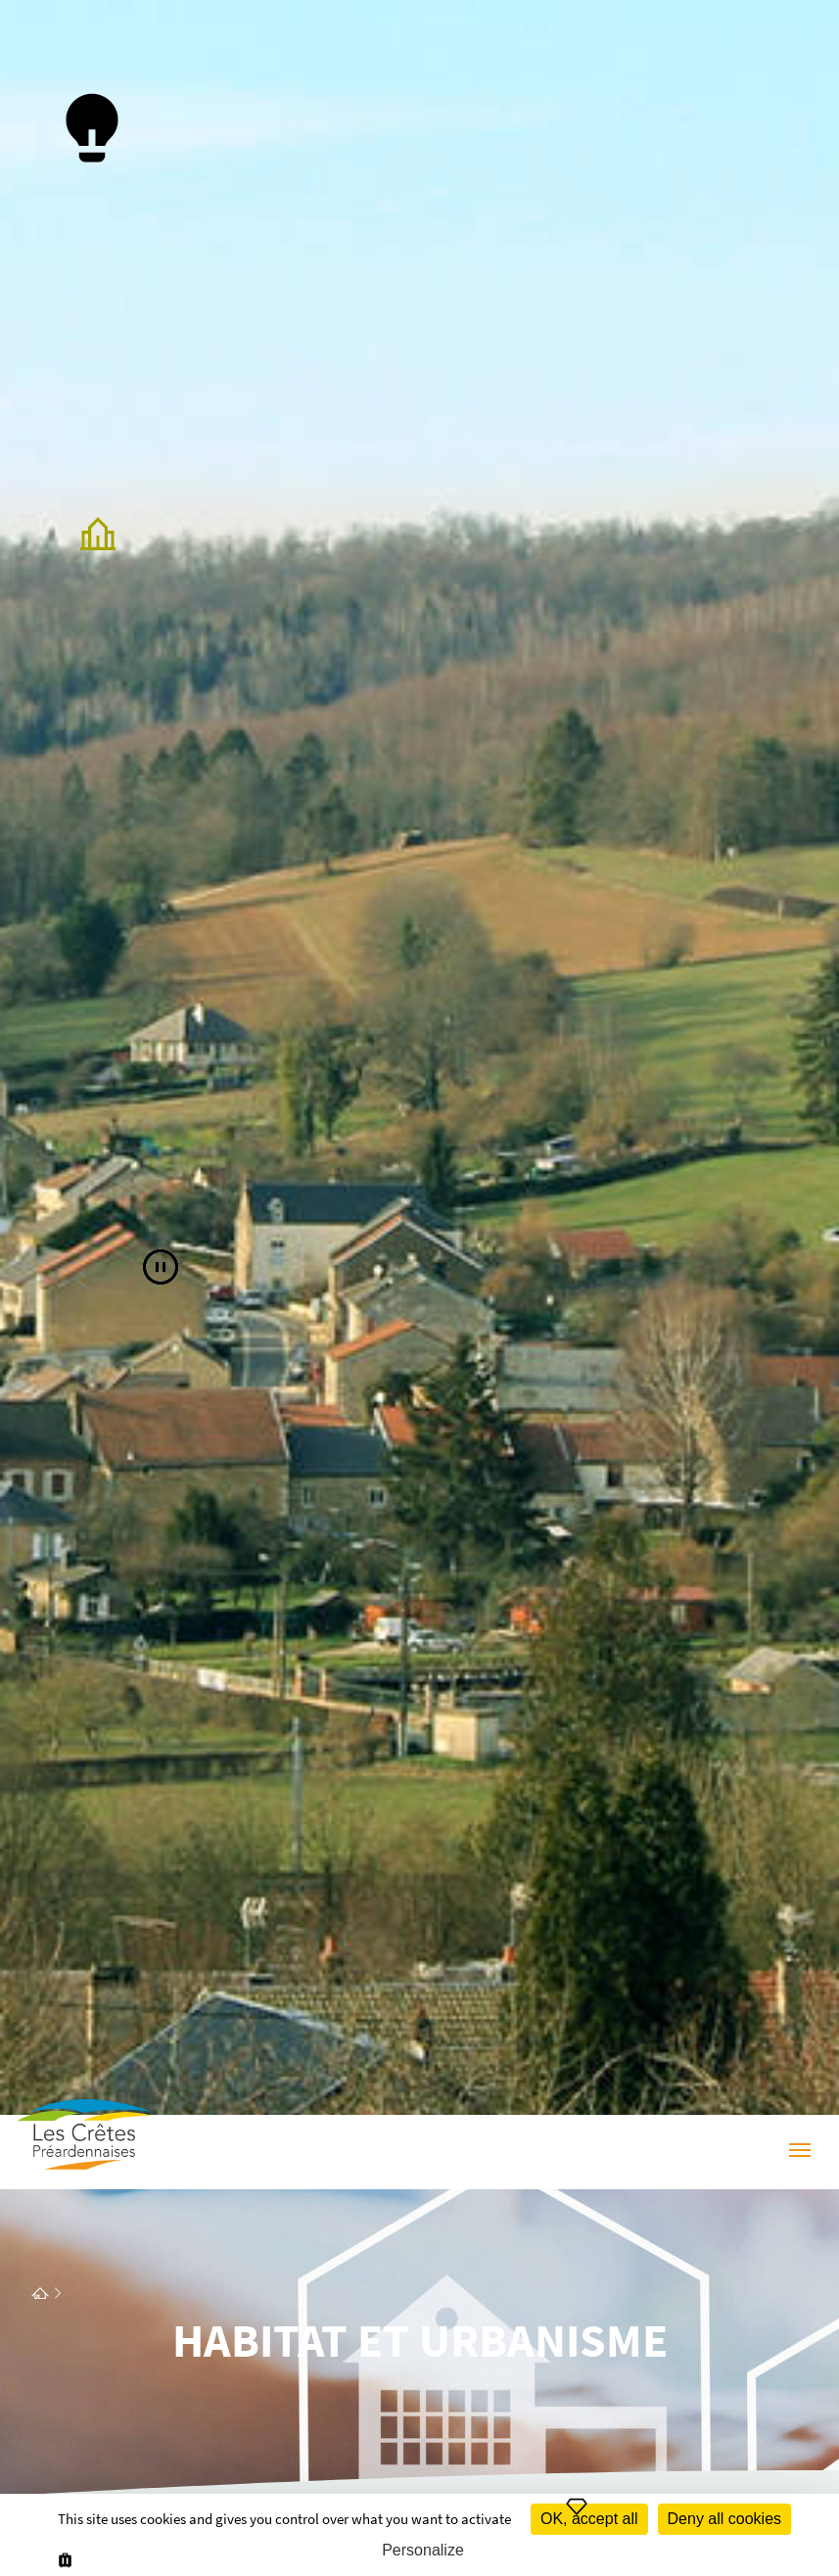 This screenshot has height=2576, width=839. Describe the element at coordinates (98, 536) in the screenshot. I see `access education or school-related features` at that location.